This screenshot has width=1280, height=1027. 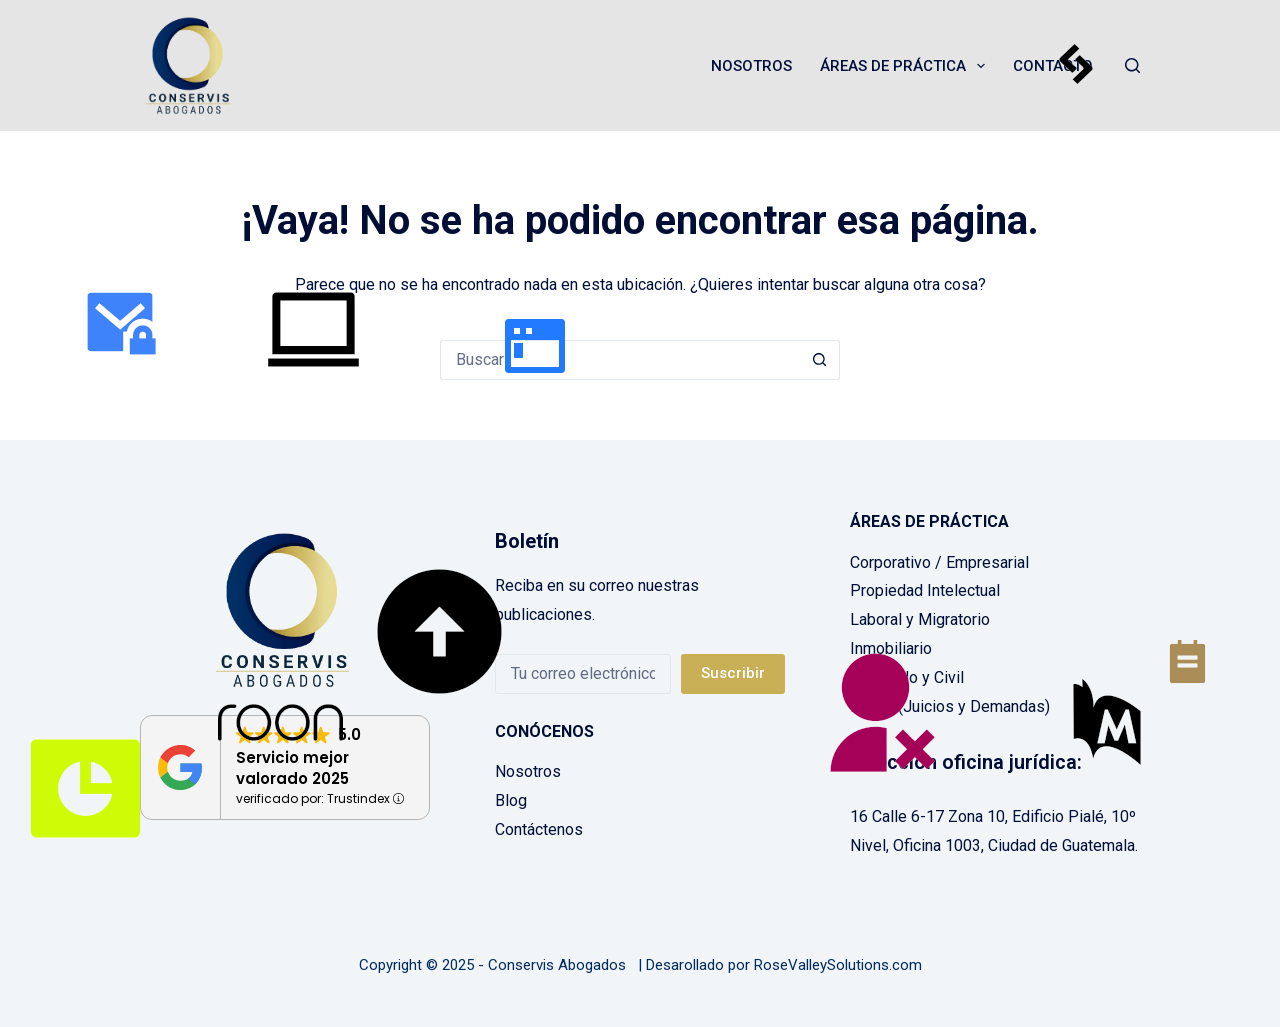 What do you see at coordinates (120, 322) in the screenshot?
I see `secure or encrypted email` at bounding box center [120, 322].